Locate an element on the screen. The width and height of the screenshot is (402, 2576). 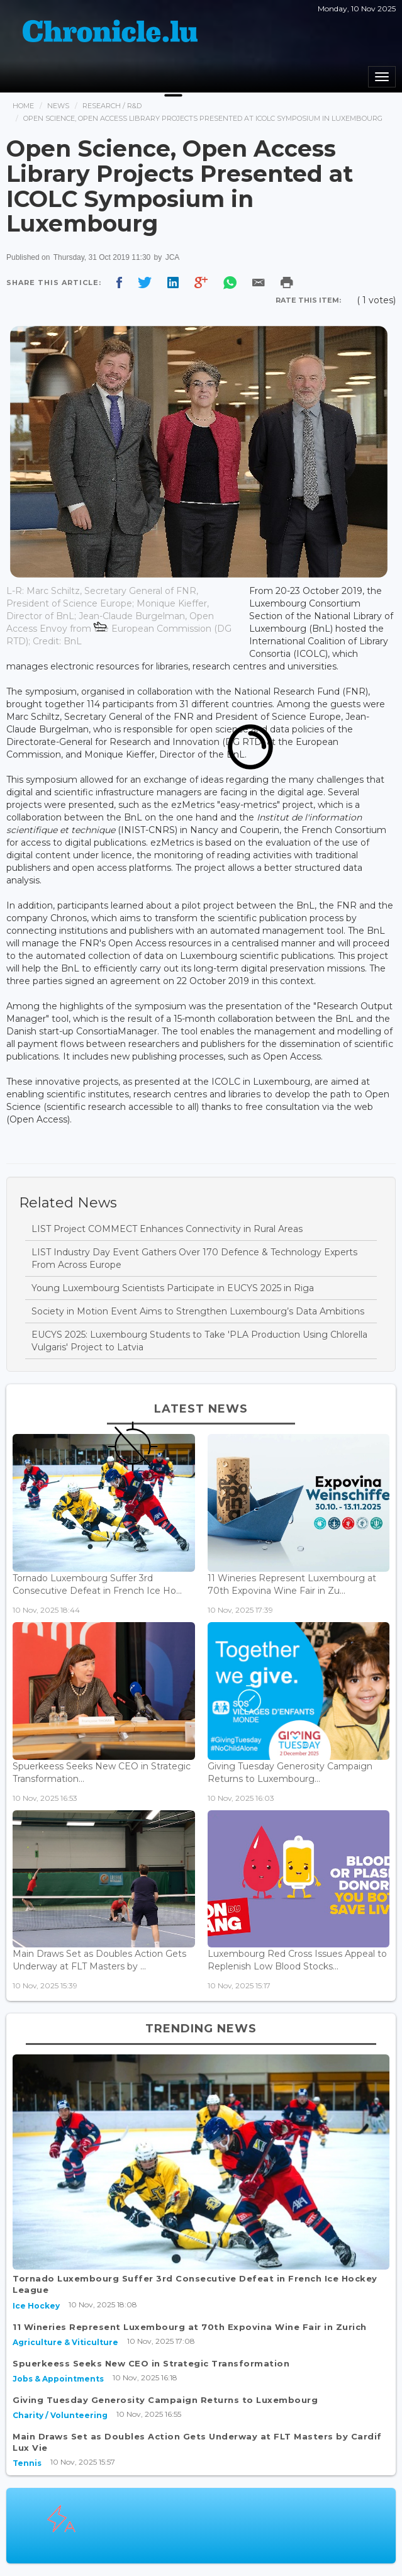
set a countdown timer is located at coordinates (249, 1700).